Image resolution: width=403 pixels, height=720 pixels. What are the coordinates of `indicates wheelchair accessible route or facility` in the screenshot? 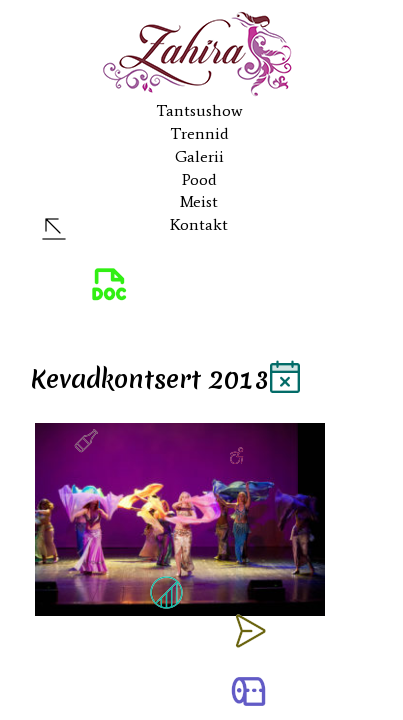 It's located at (237, 456).